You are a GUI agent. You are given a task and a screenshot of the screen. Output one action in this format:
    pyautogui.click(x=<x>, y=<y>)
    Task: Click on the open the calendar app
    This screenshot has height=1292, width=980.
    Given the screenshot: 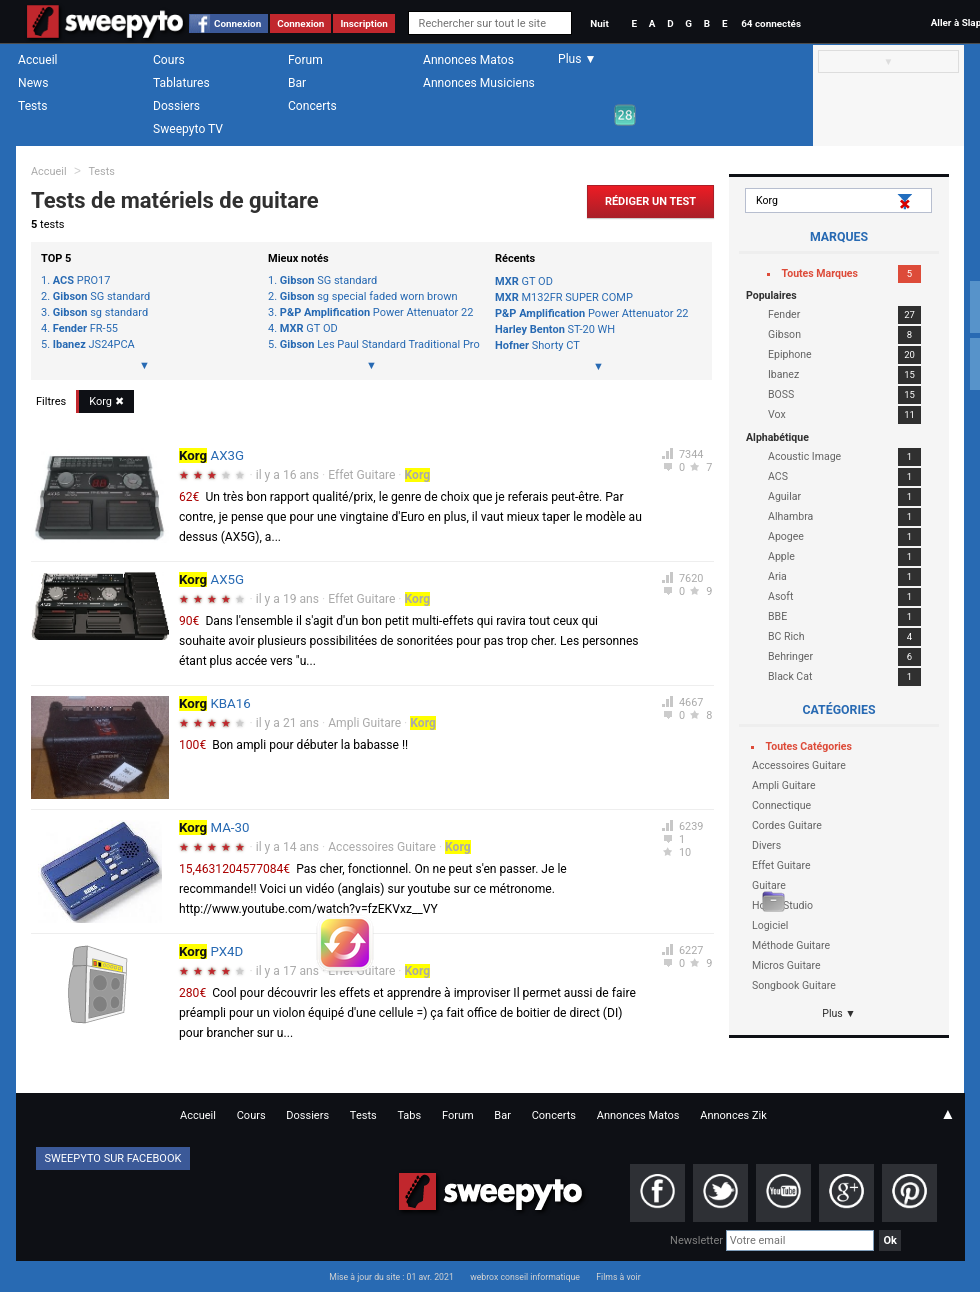 What is the action you would take?
    pyautogui.click(x=625, y=115)
    